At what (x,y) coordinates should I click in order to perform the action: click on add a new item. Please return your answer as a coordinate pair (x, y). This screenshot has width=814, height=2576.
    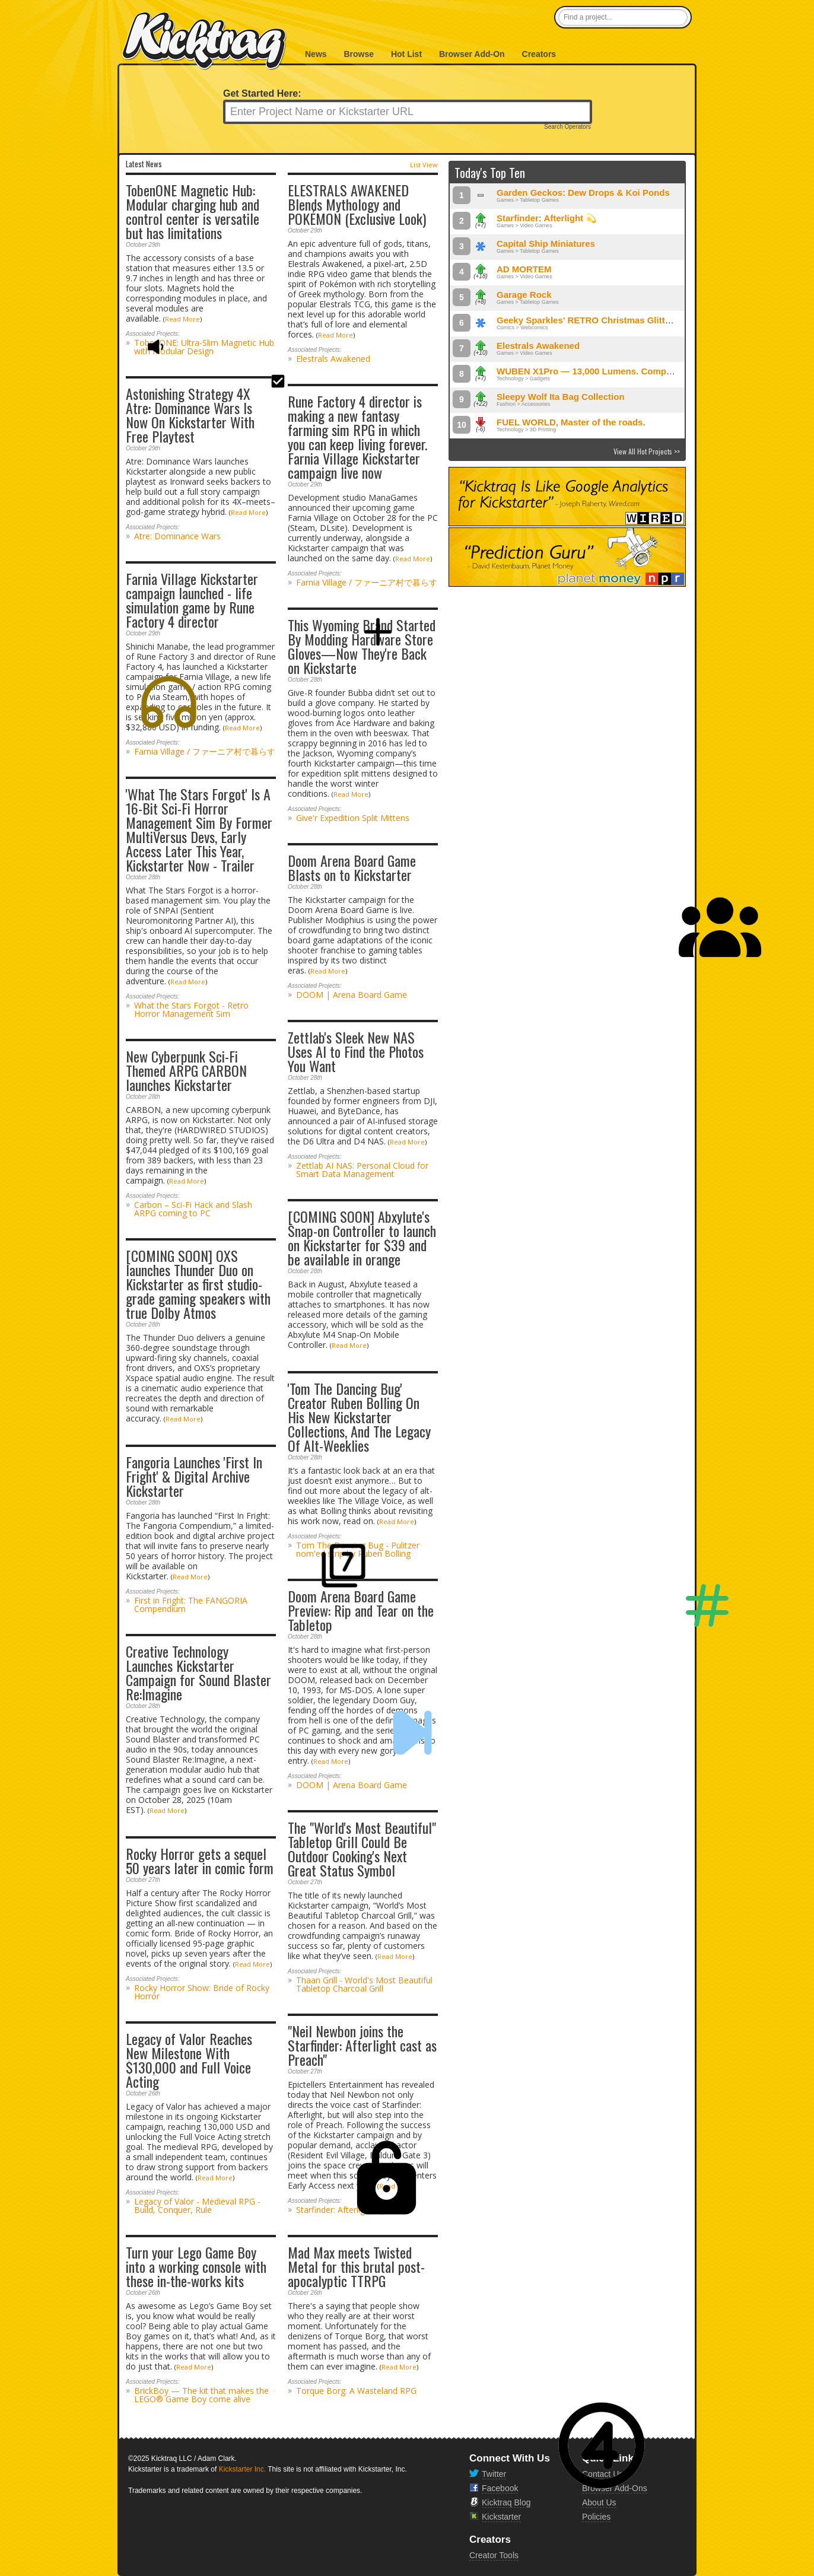
    Looking at the image, I should click on (378, 632).